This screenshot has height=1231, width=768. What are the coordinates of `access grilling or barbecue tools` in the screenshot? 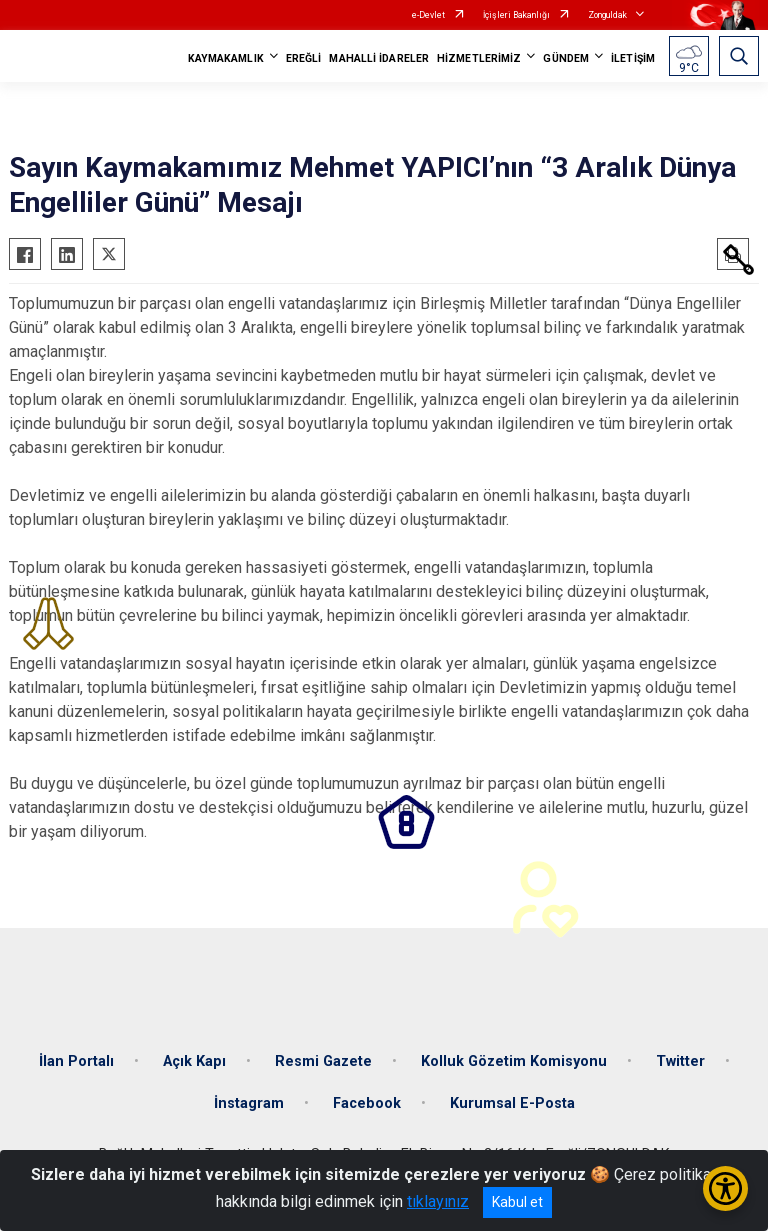 It's located at (738, 259).